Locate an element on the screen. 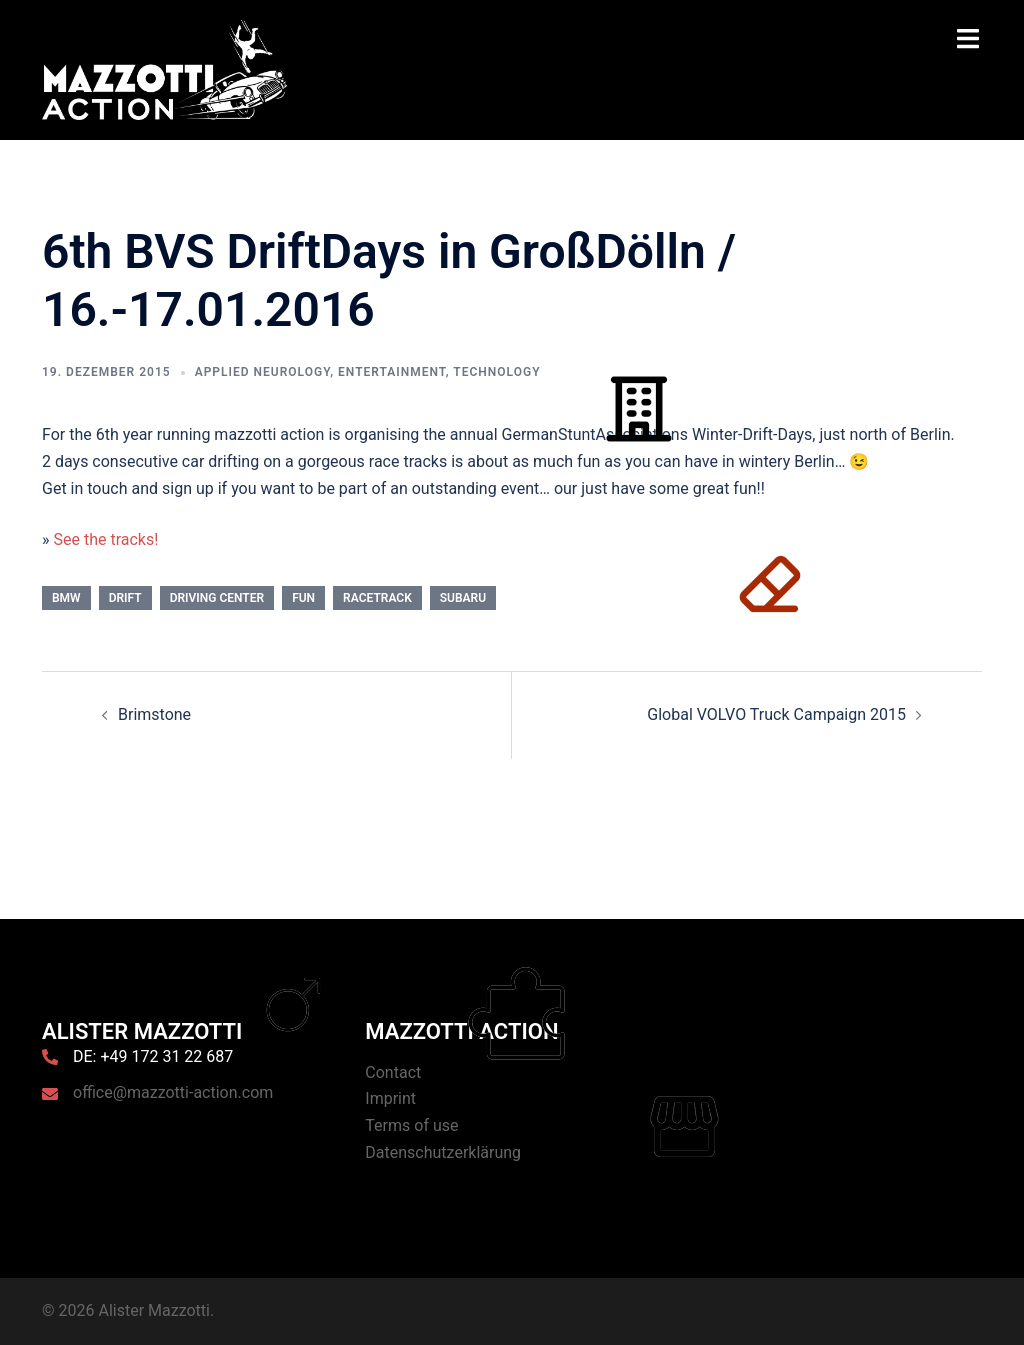  view office or business location is located at coordinates (639, 409).